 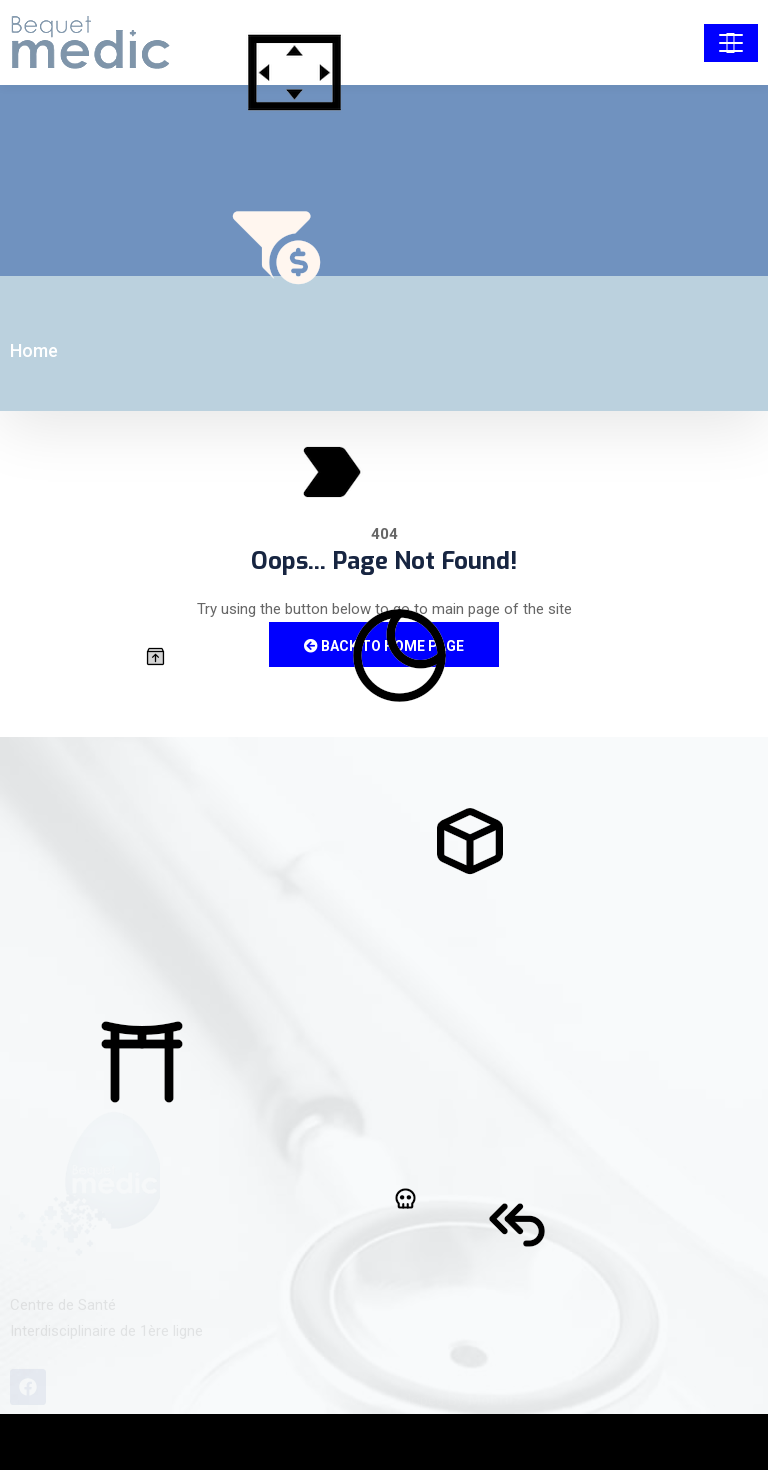 What do you see at coordinates (399, 655) in the screenshot?
I see `toggle dark mode or night theme` at bounding box center [399, 655].